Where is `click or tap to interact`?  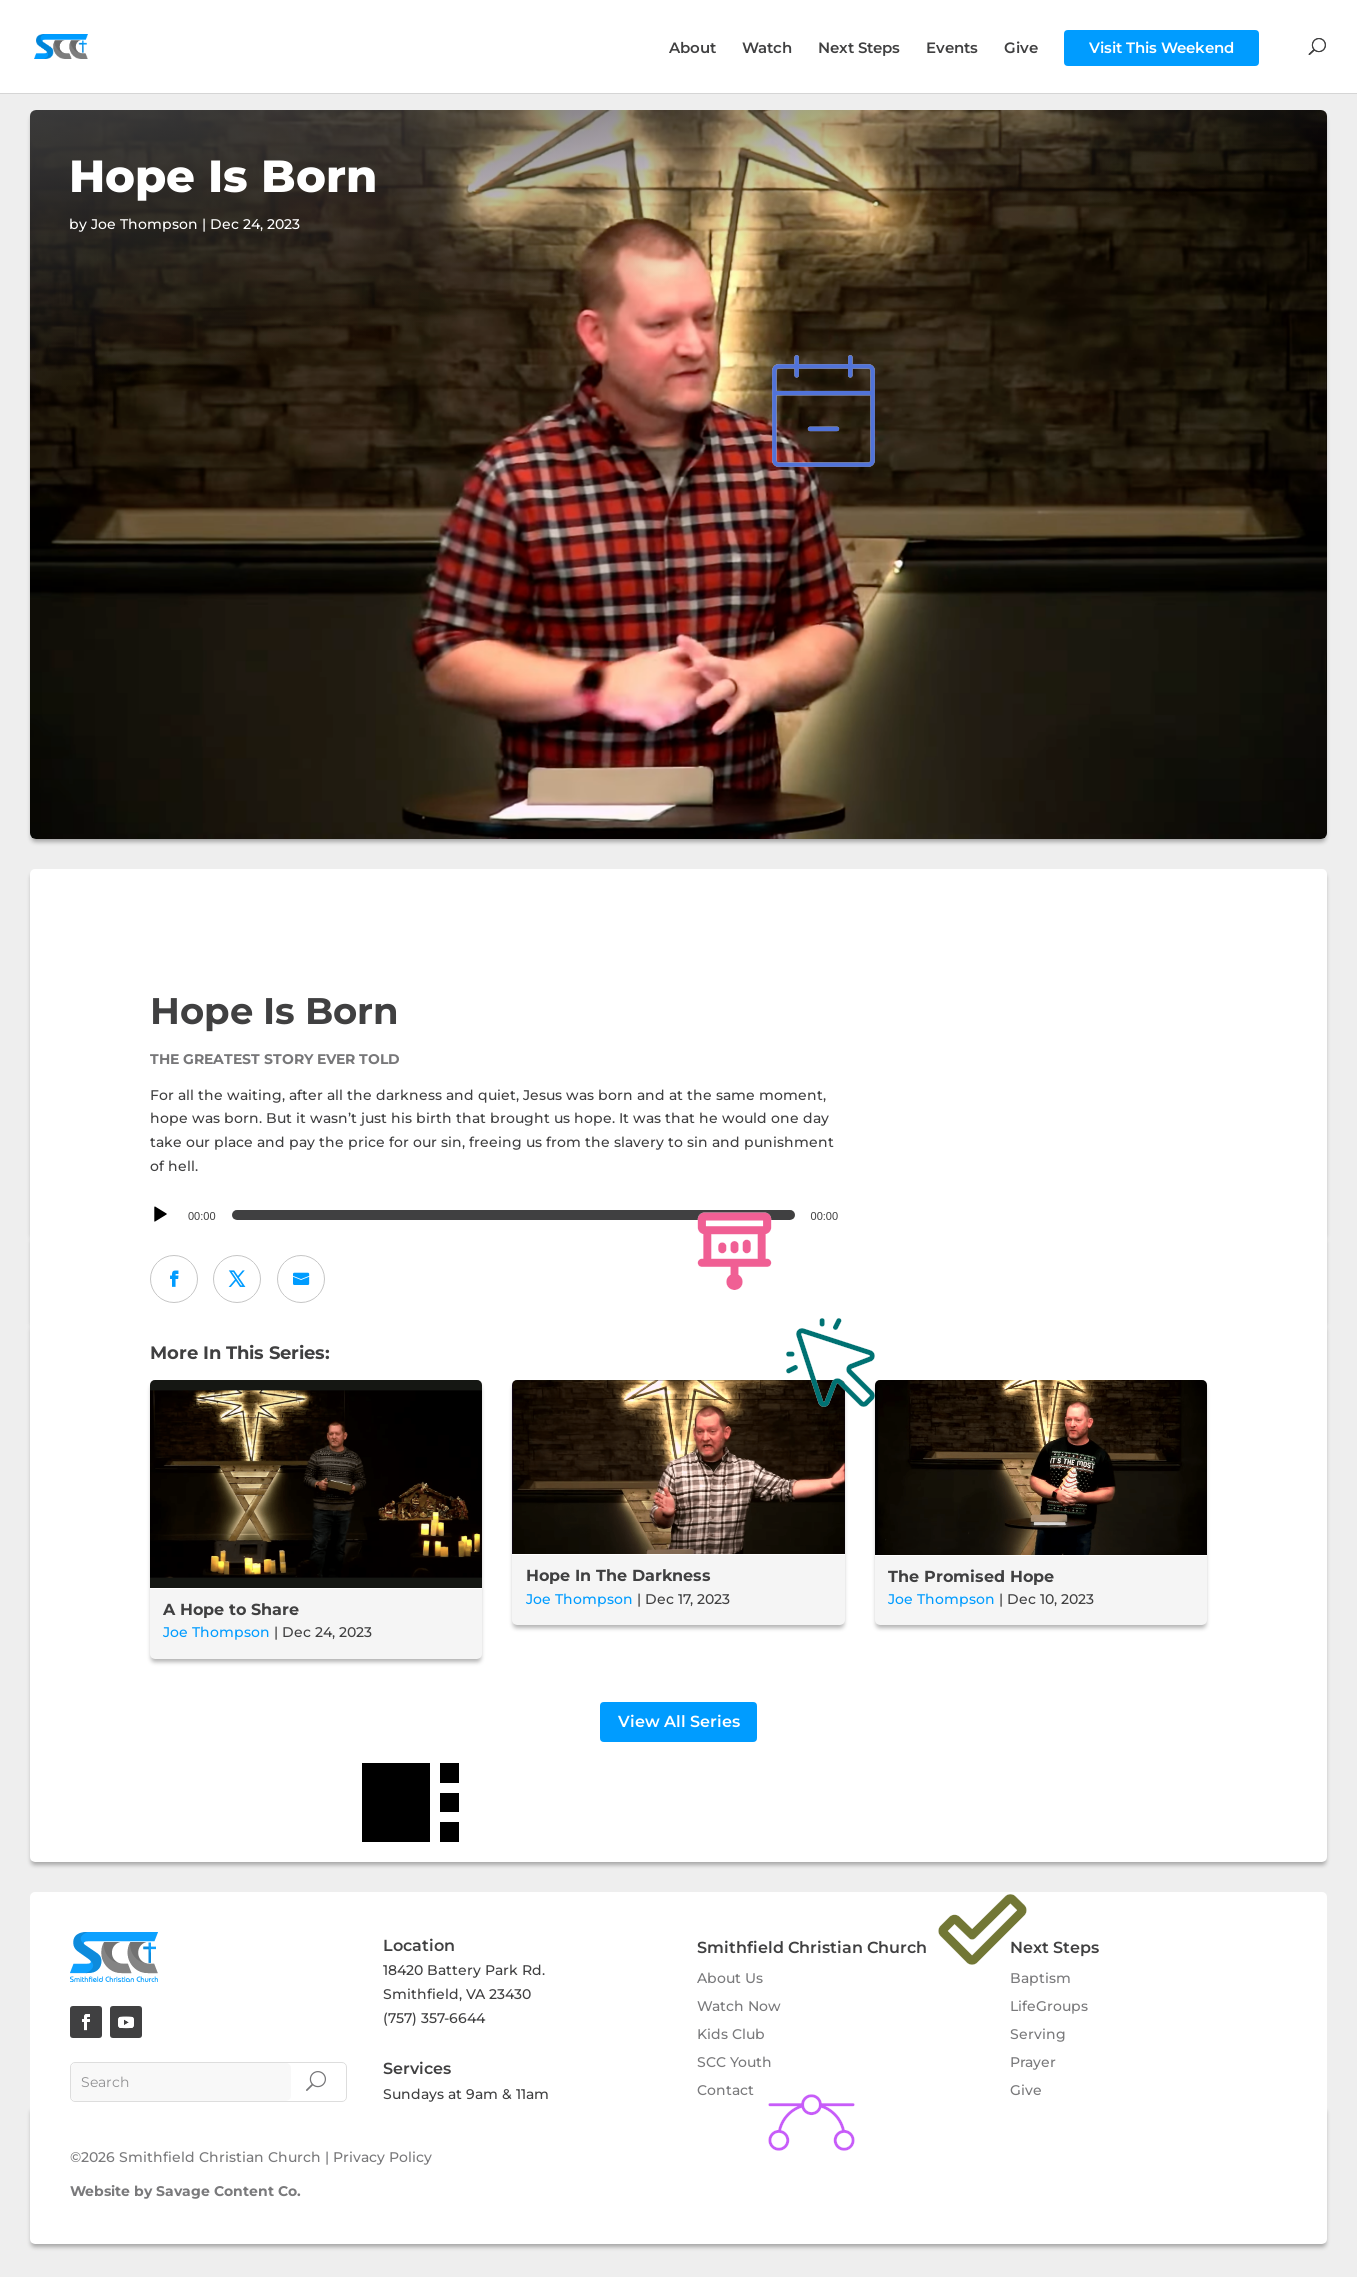
click or tap to interact is located at coordinates (835, 1367).